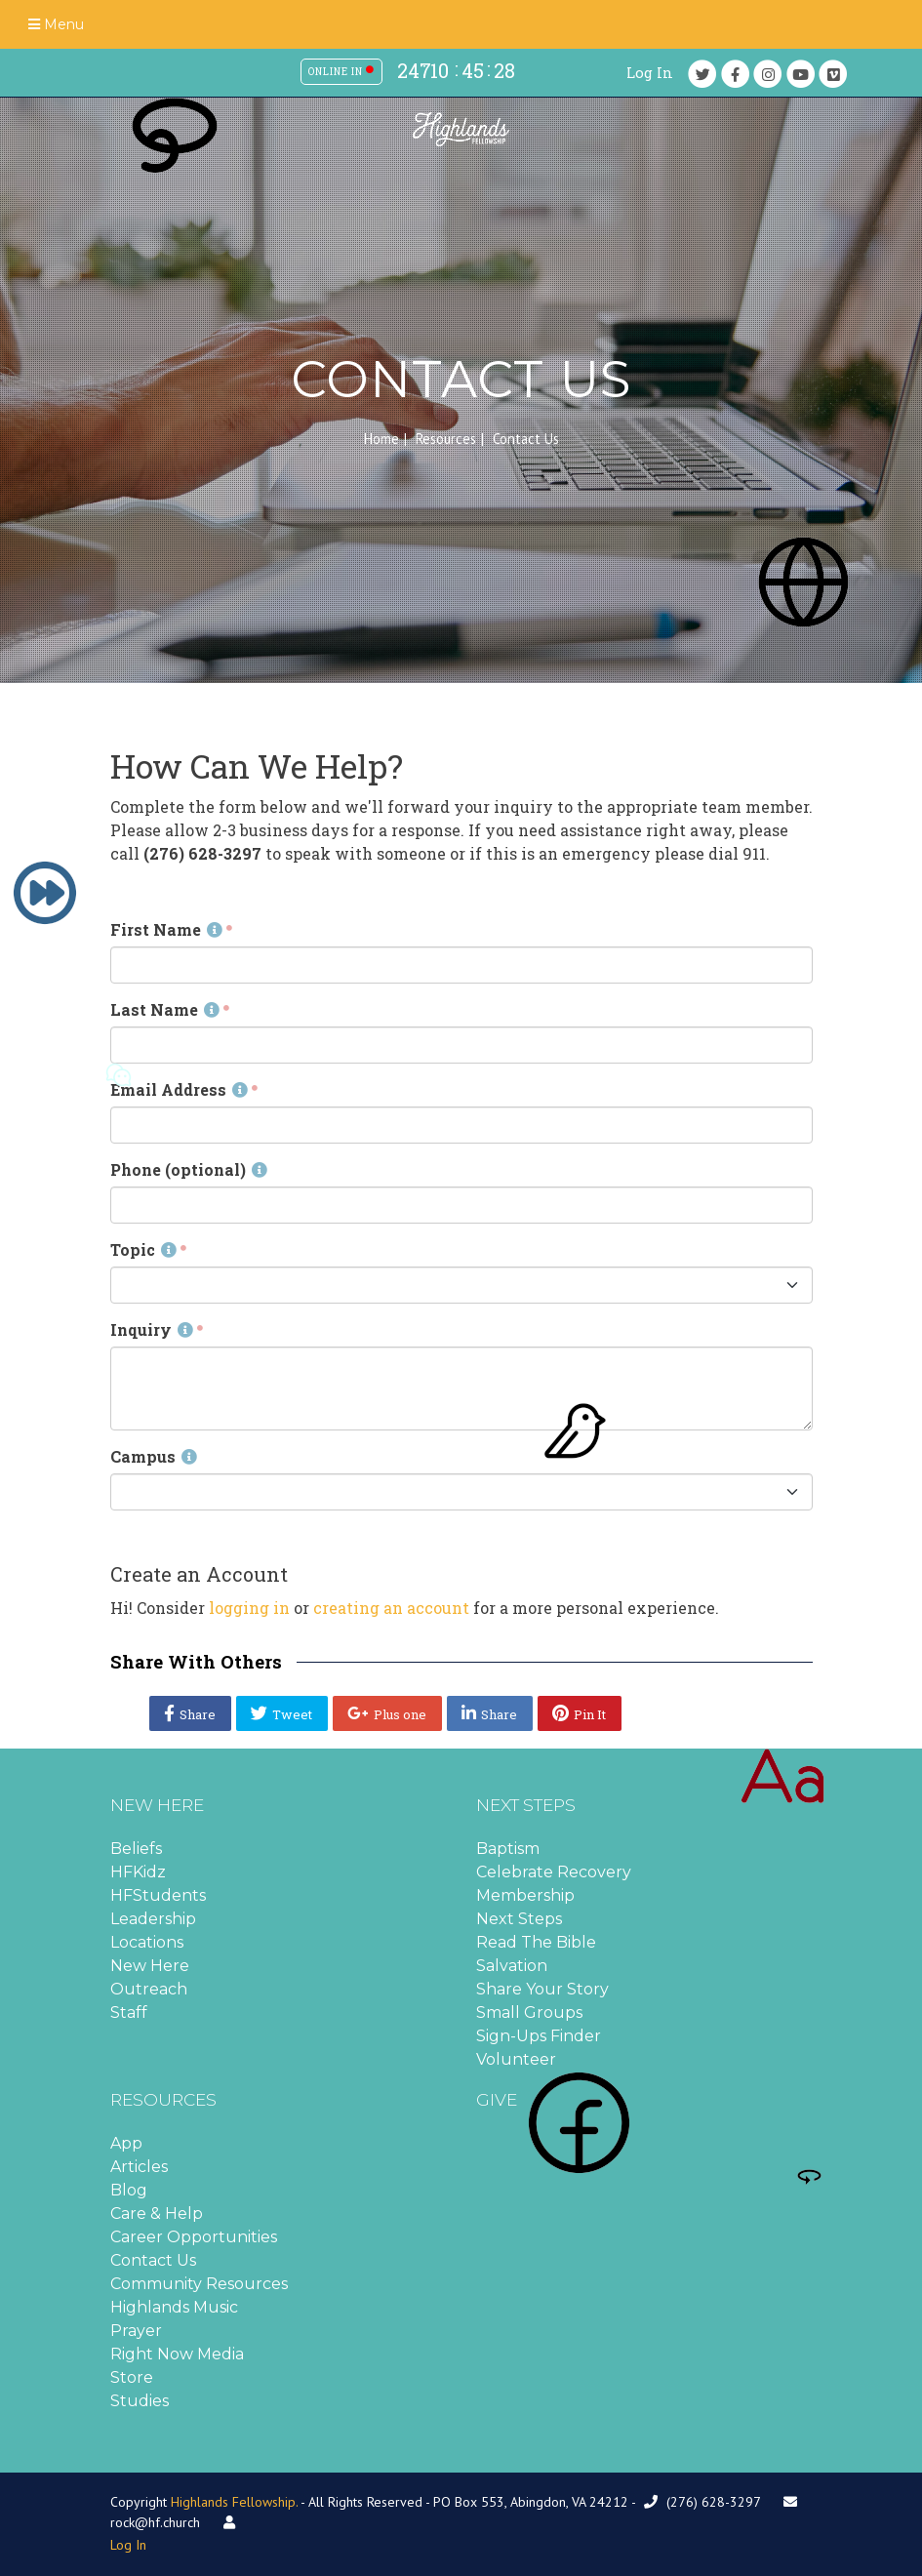 This screenshot has height=2576, width=922. I want to click on adjust font or text size settings, so click(783, 1777).